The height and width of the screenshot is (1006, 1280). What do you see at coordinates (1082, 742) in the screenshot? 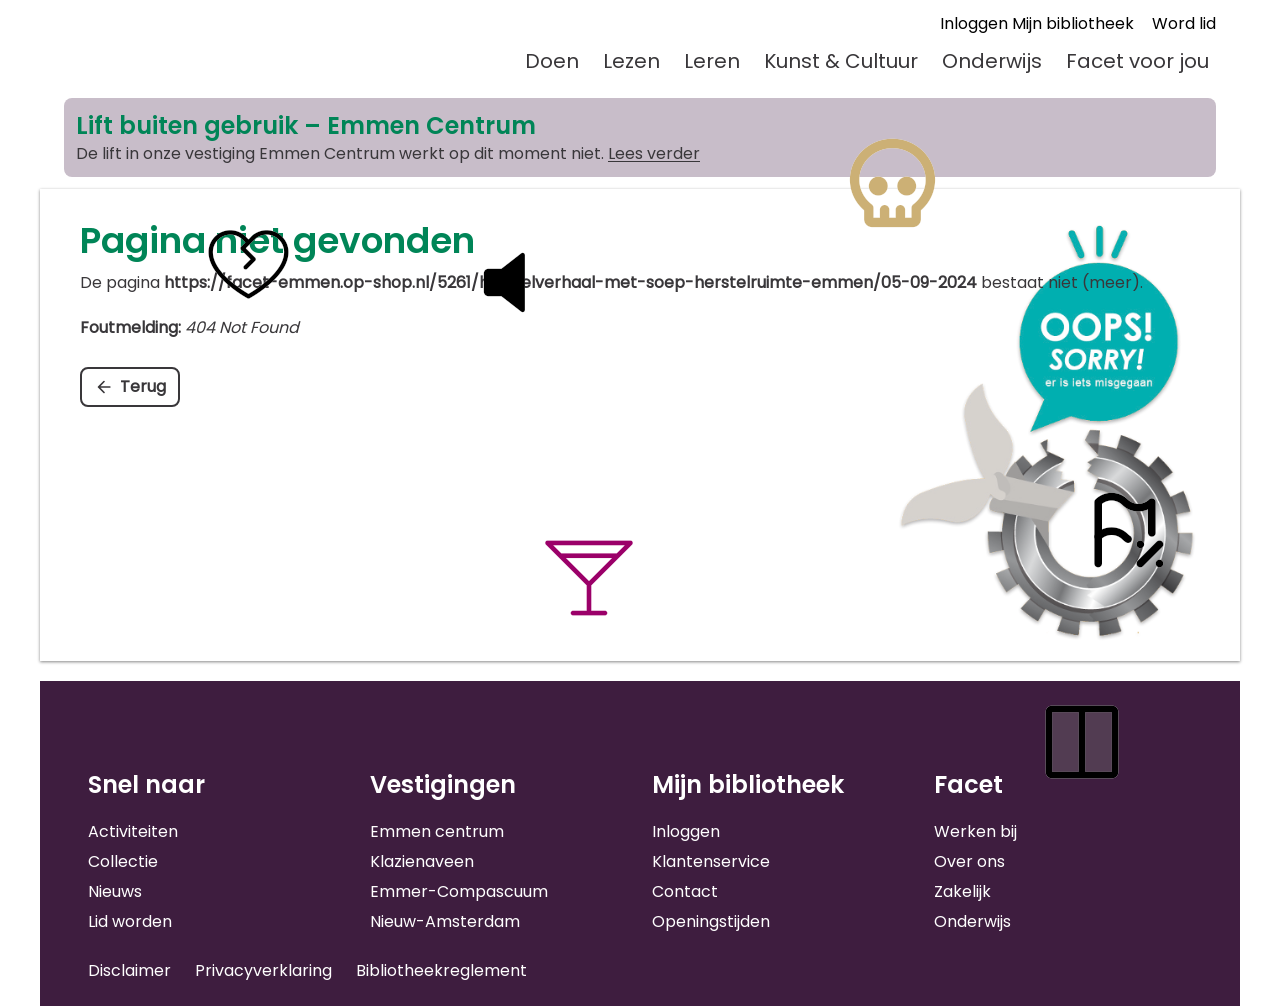
I see `split view horizontally into two panes` at bounding box center [1082, 742].